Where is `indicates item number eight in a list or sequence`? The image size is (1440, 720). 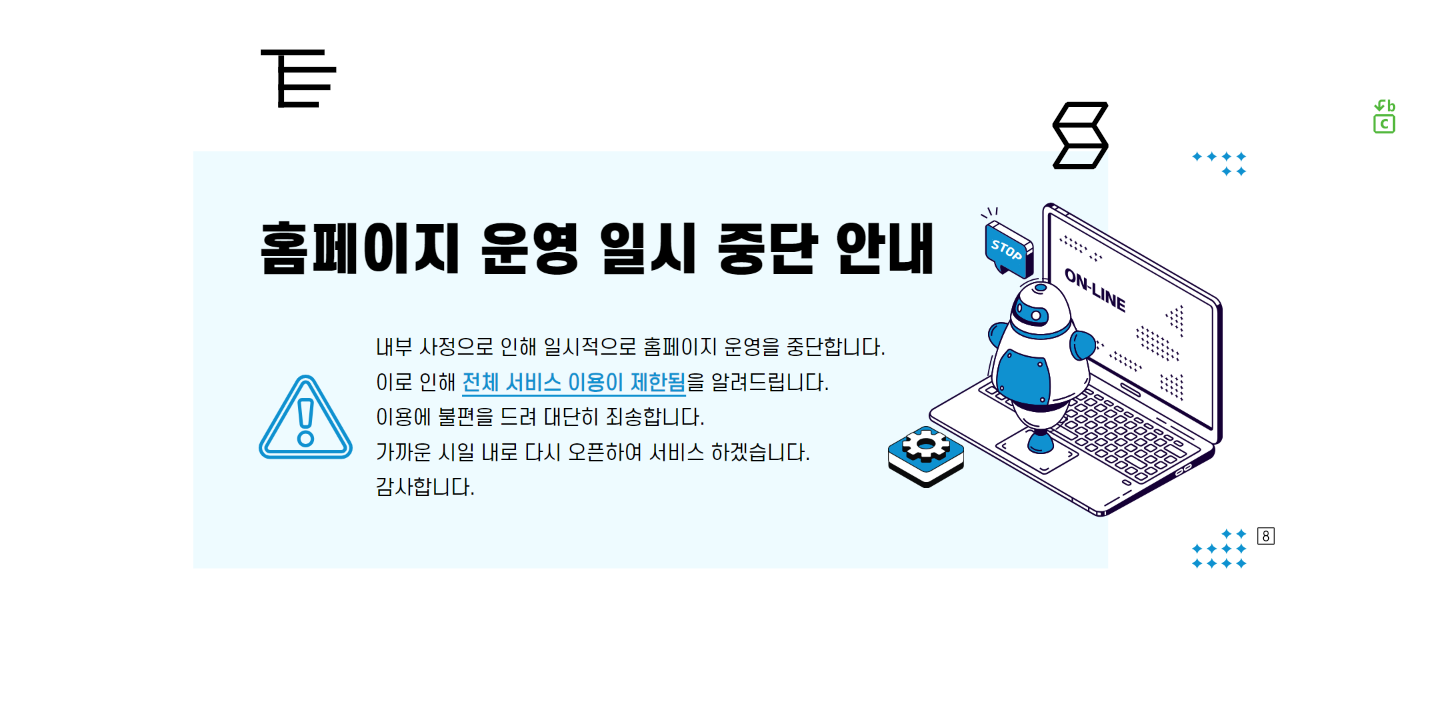 indicates item number eight in a list or sequence is located at coordinates (1266, 536).